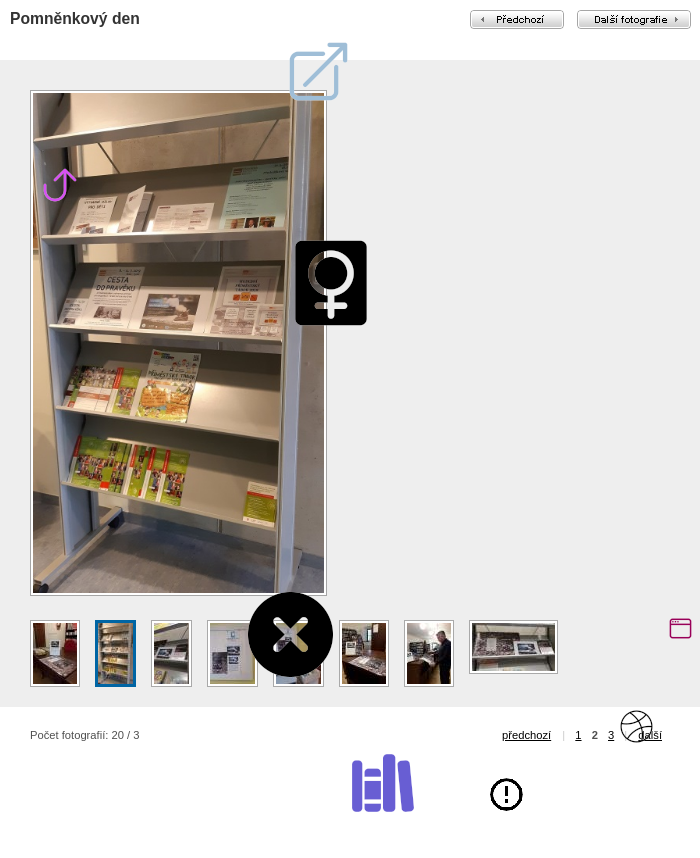 Image resolution: width=700 pixels, height=858 pixels. I want to click on go back or return to previous state, so click(60, 185).